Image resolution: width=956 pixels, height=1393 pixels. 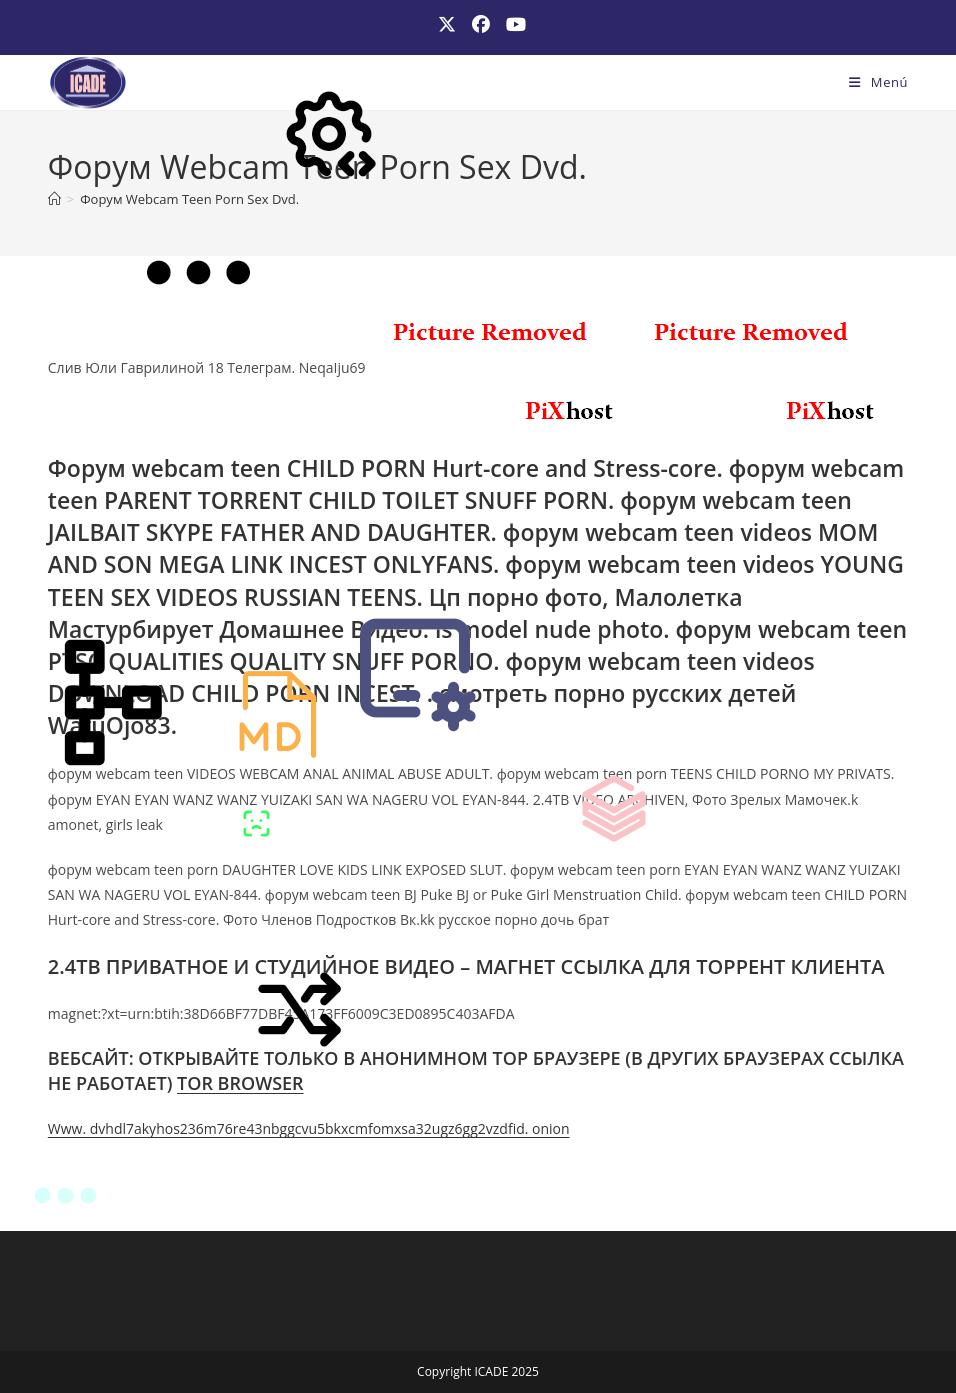 I want to click on access more options or actions, so click(x=198, y=272).